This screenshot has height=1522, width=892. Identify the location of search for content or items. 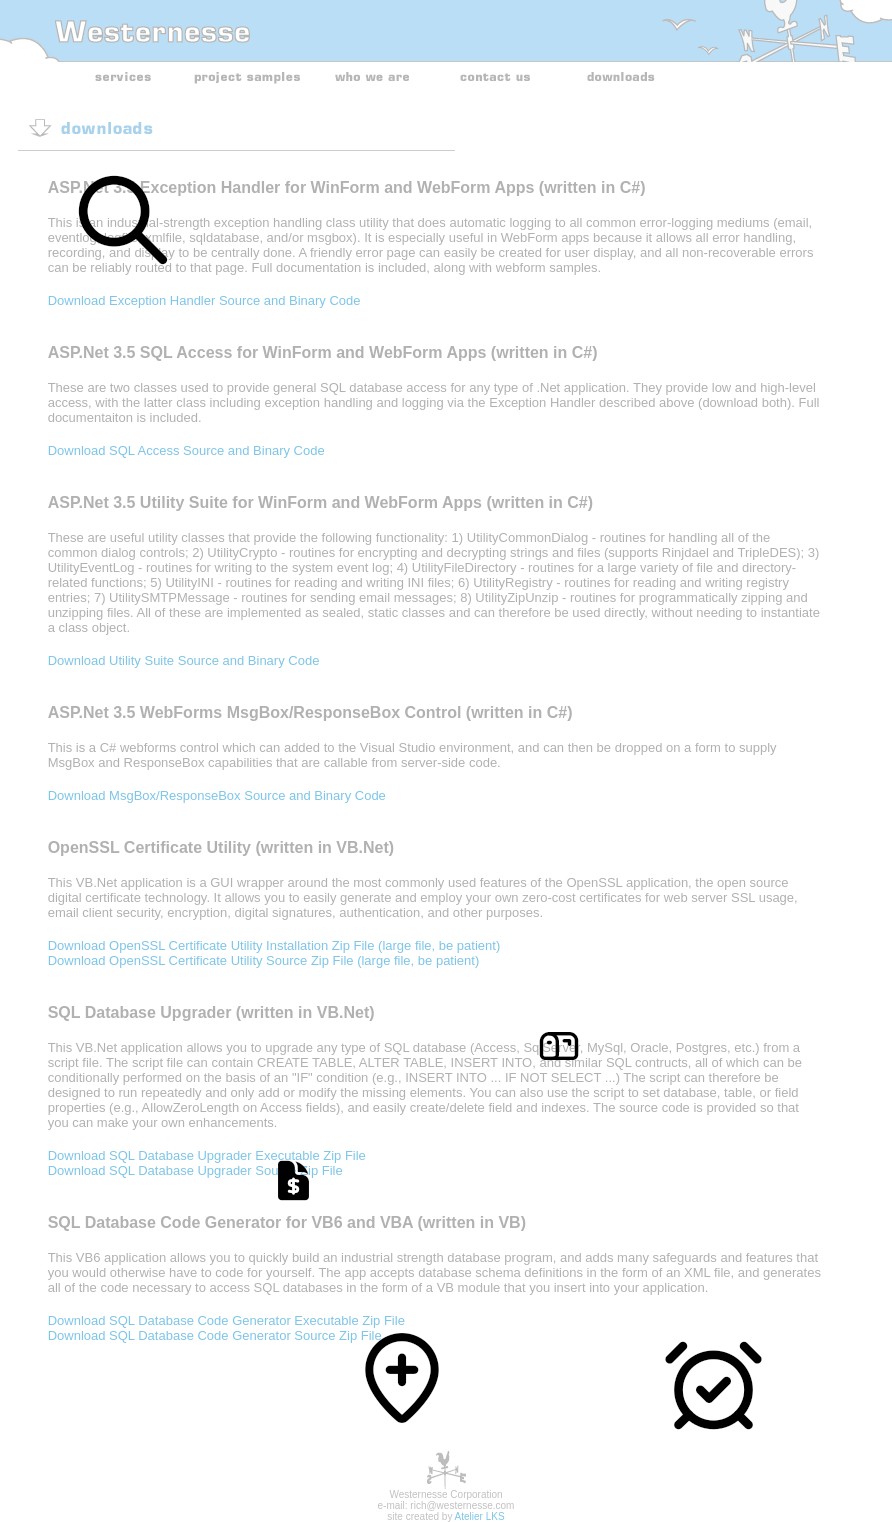
(123, 220).